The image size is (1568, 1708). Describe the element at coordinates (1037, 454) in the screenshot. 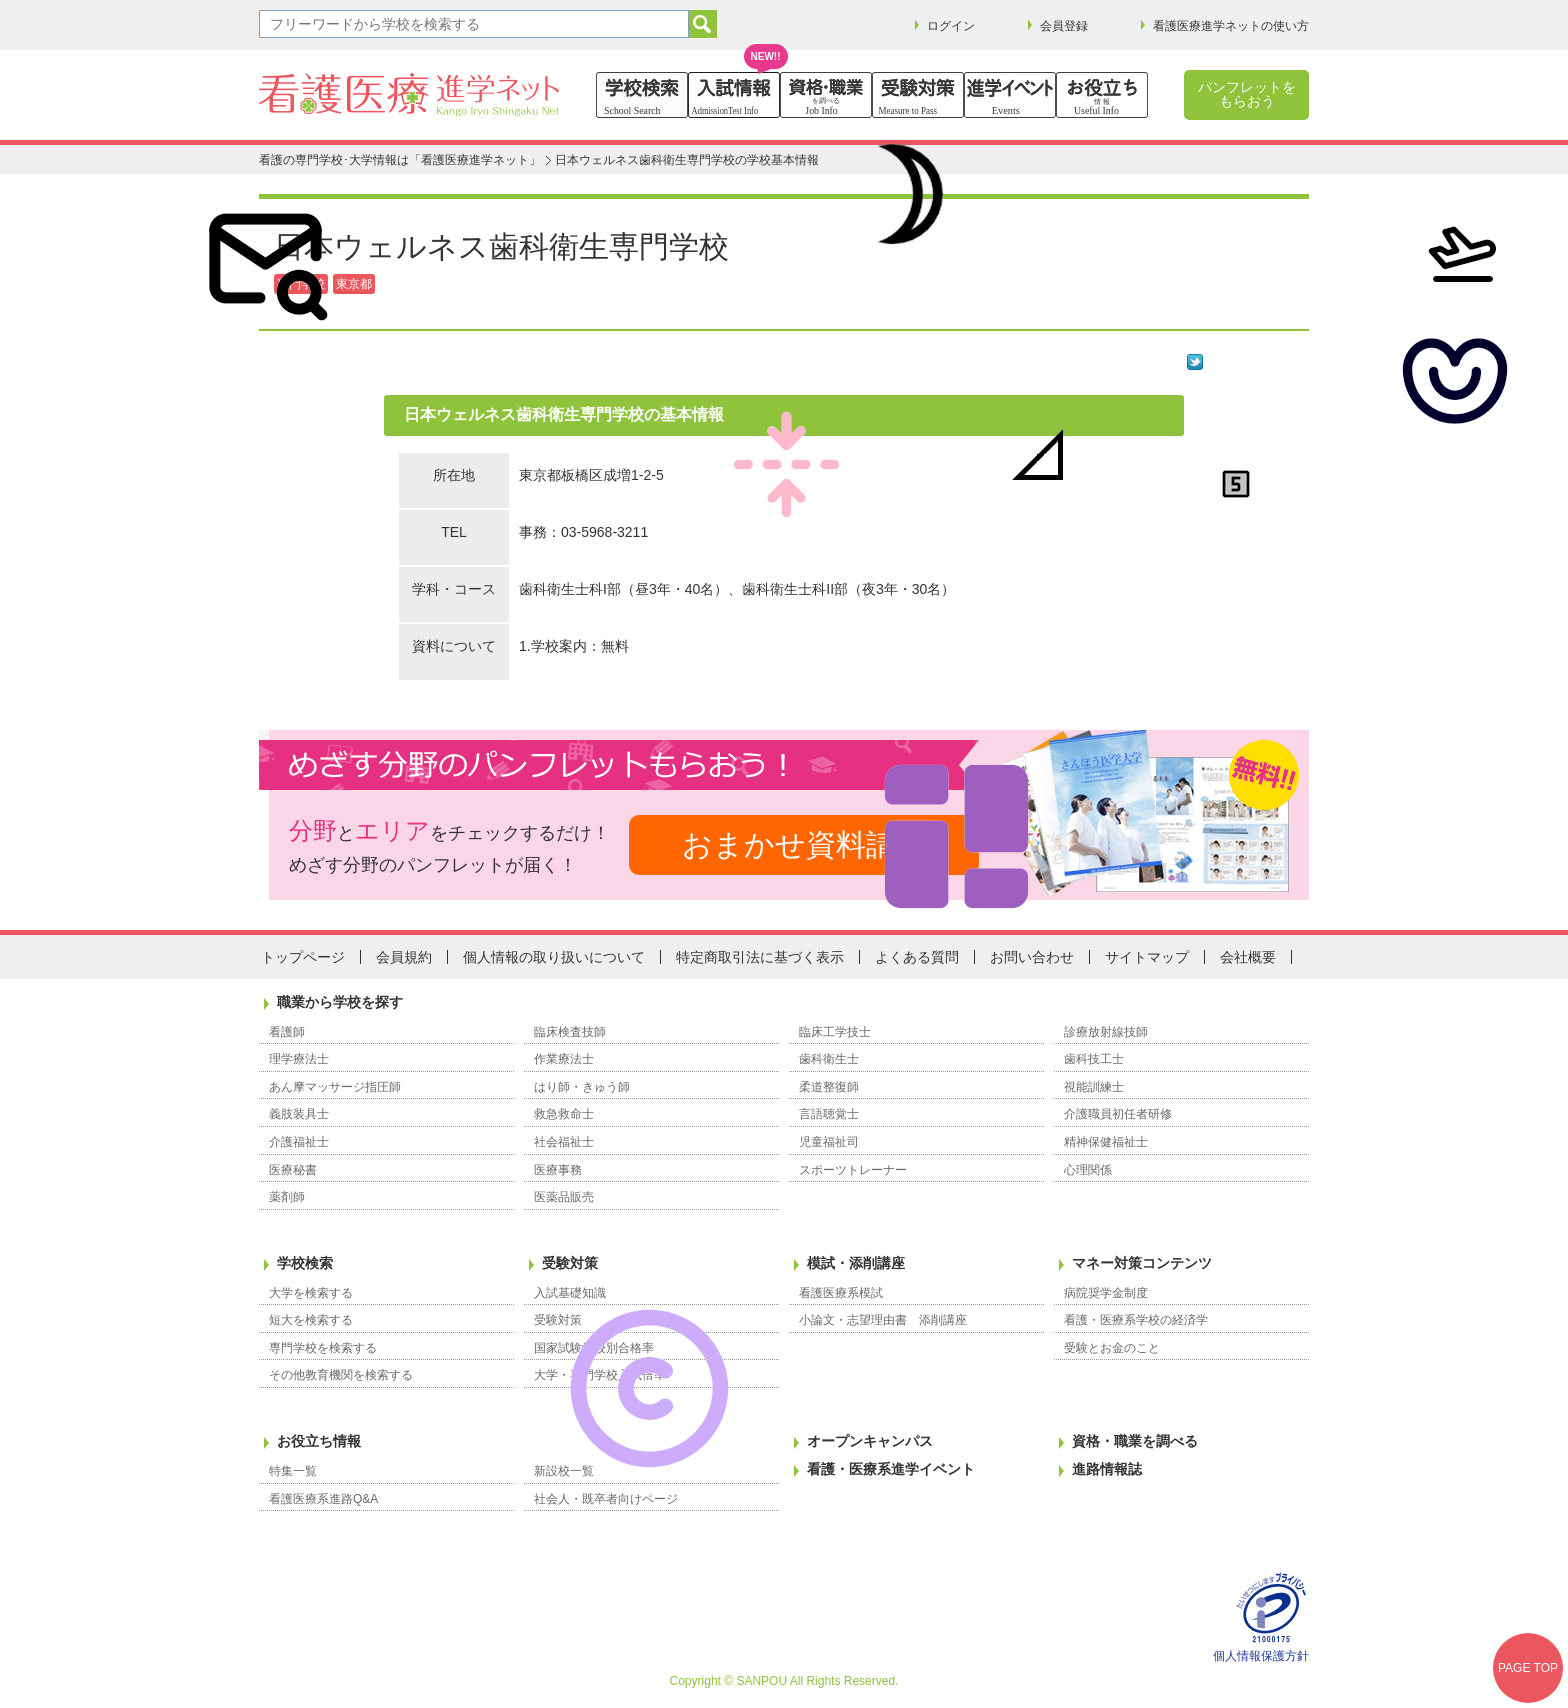

I see `indicates no cellular signal available` at that location.